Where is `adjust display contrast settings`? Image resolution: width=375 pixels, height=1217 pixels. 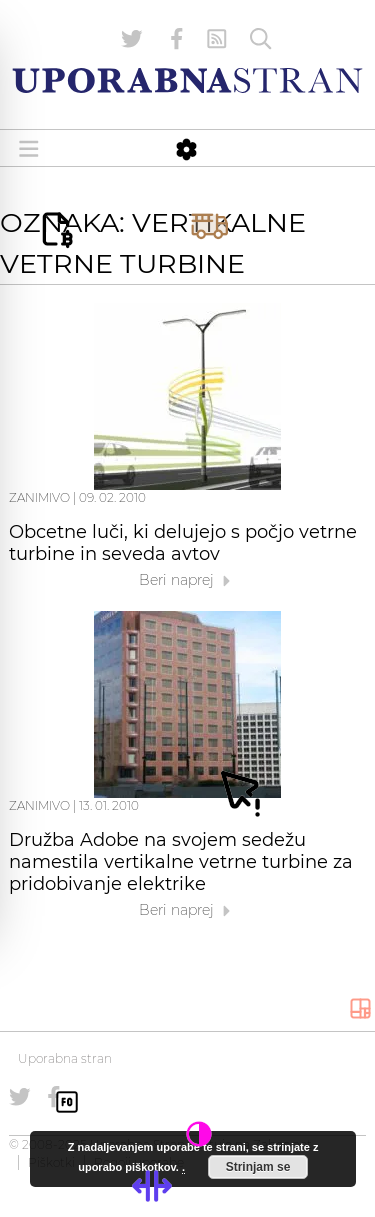
adjust display contrast settings is located at coordinates (199, 1134).